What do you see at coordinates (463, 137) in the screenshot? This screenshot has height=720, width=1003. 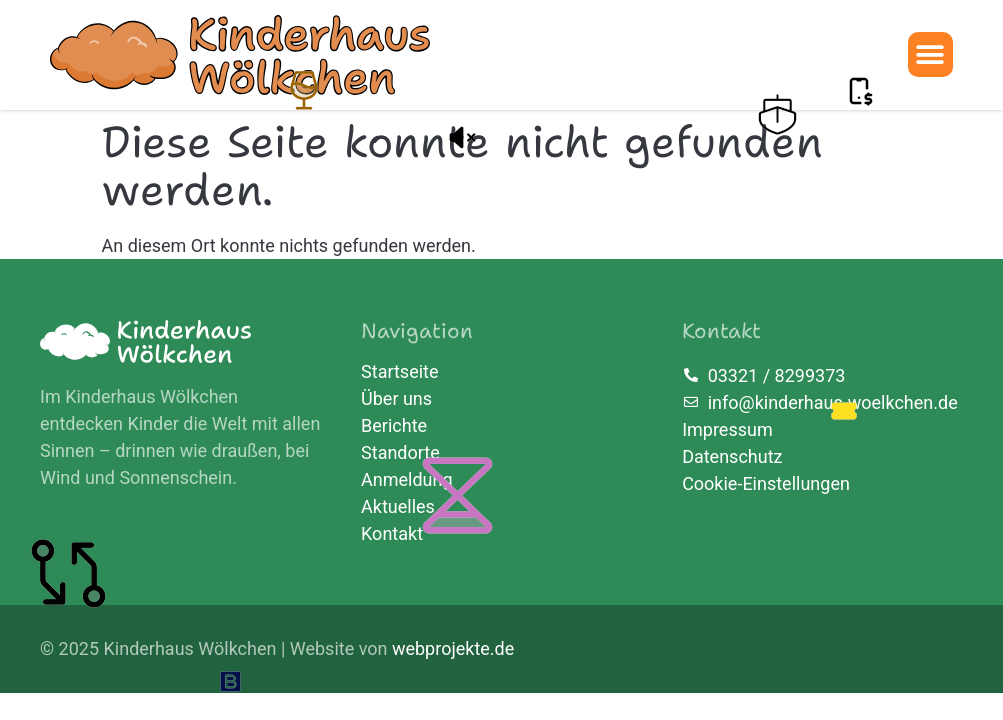 I see `mute audio or sound` at bounding box center [463, 137].